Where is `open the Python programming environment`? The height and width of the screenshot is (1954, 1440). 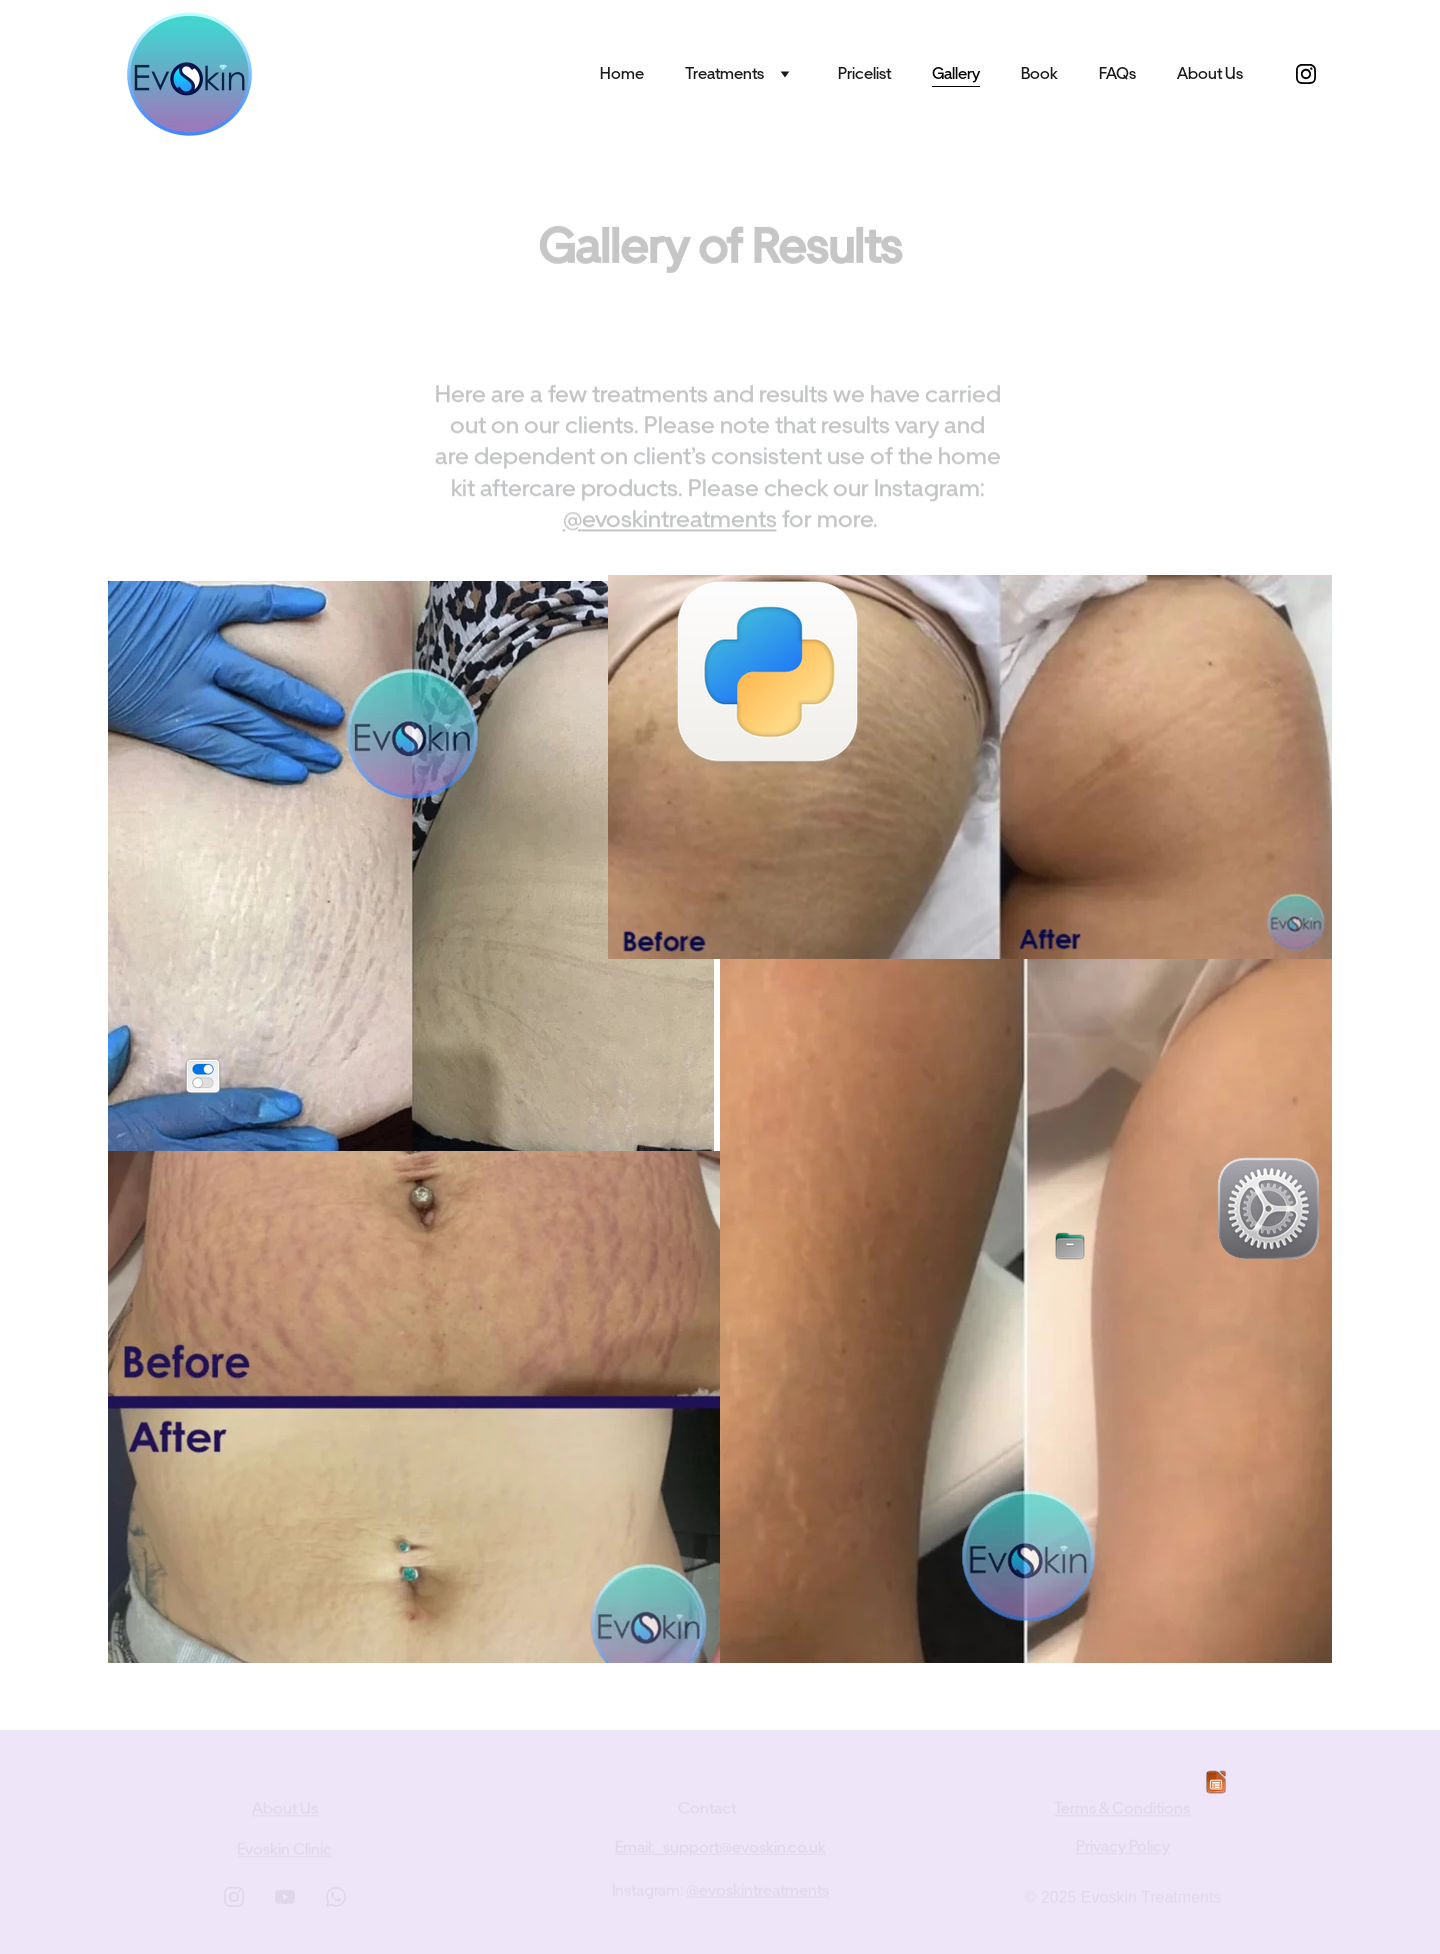
open the Python programming environment is located at coordinates (767, 671).